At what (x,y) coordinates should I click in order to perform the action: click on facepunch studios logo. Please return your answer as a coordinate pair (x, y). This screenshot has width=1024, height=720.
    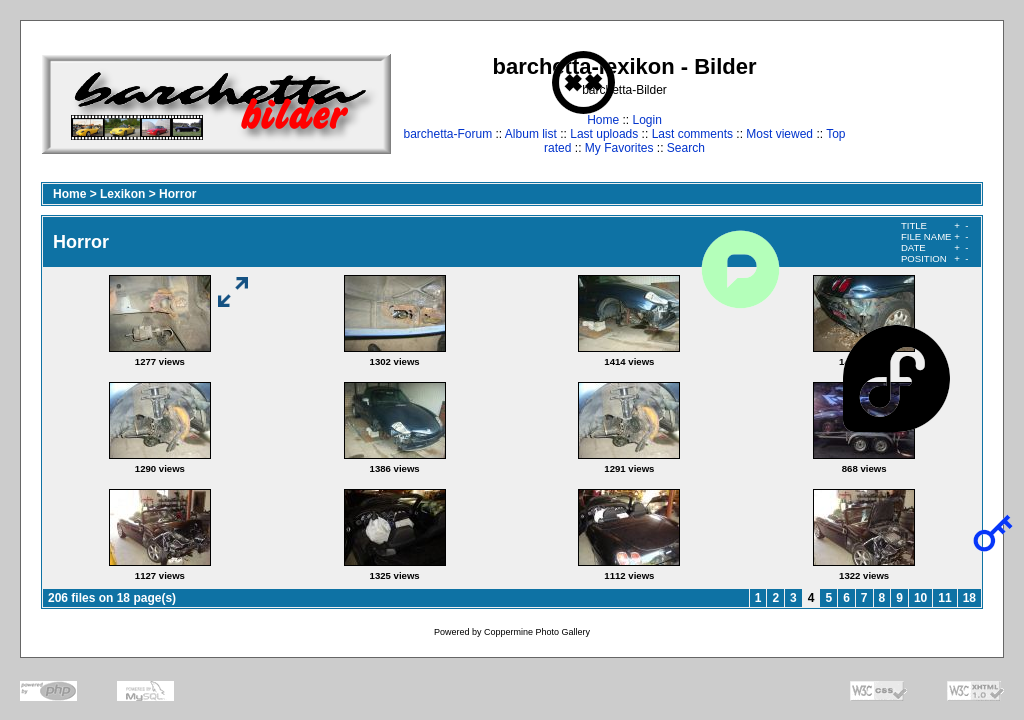
    Looking at the image, I should click on (583, 82).